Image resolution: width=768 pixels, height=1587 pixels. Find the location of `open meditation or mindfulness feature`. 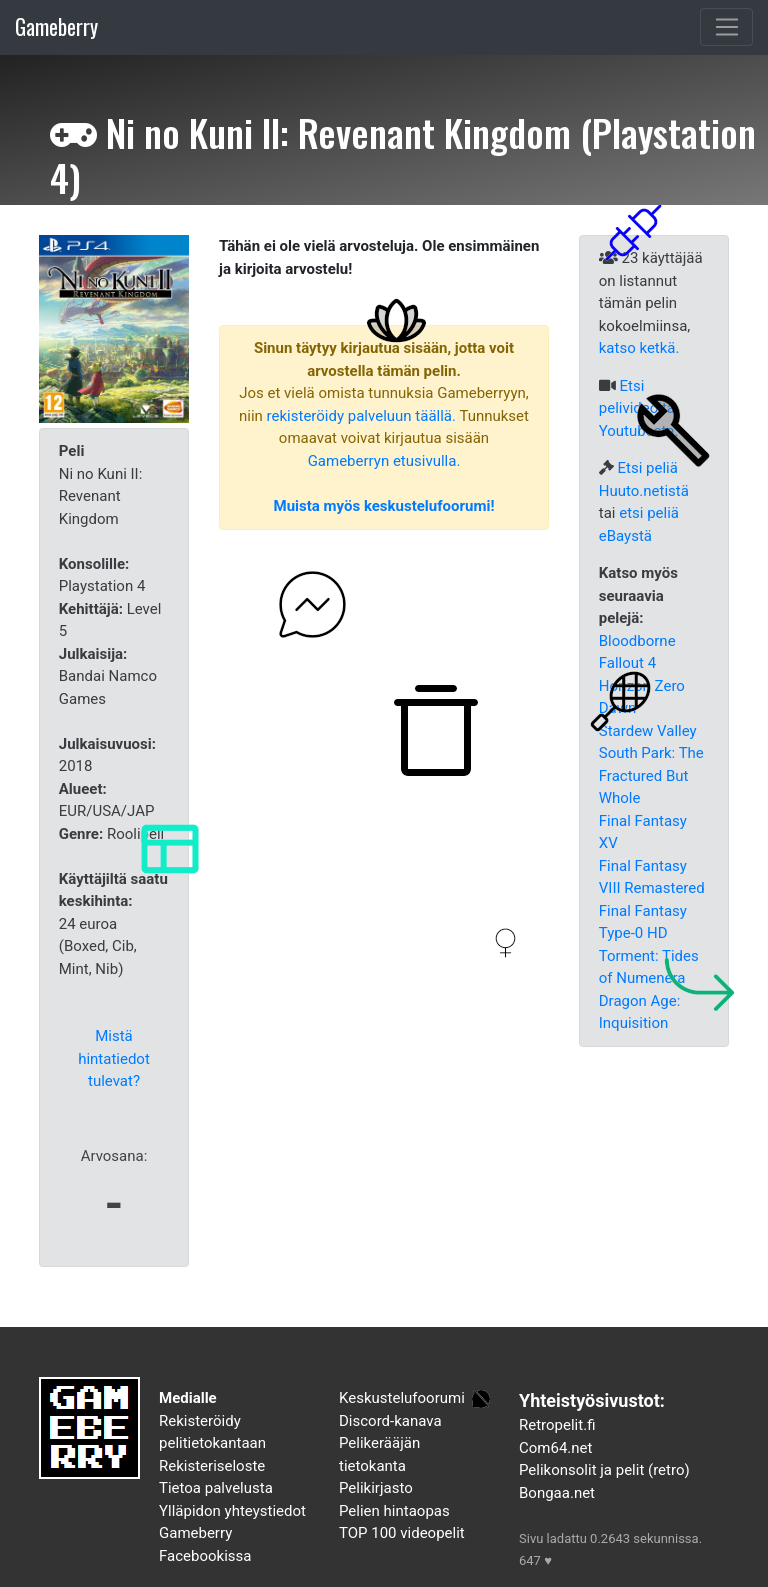

open meditation or mindfulness feature is located at coordinates (396, 322).